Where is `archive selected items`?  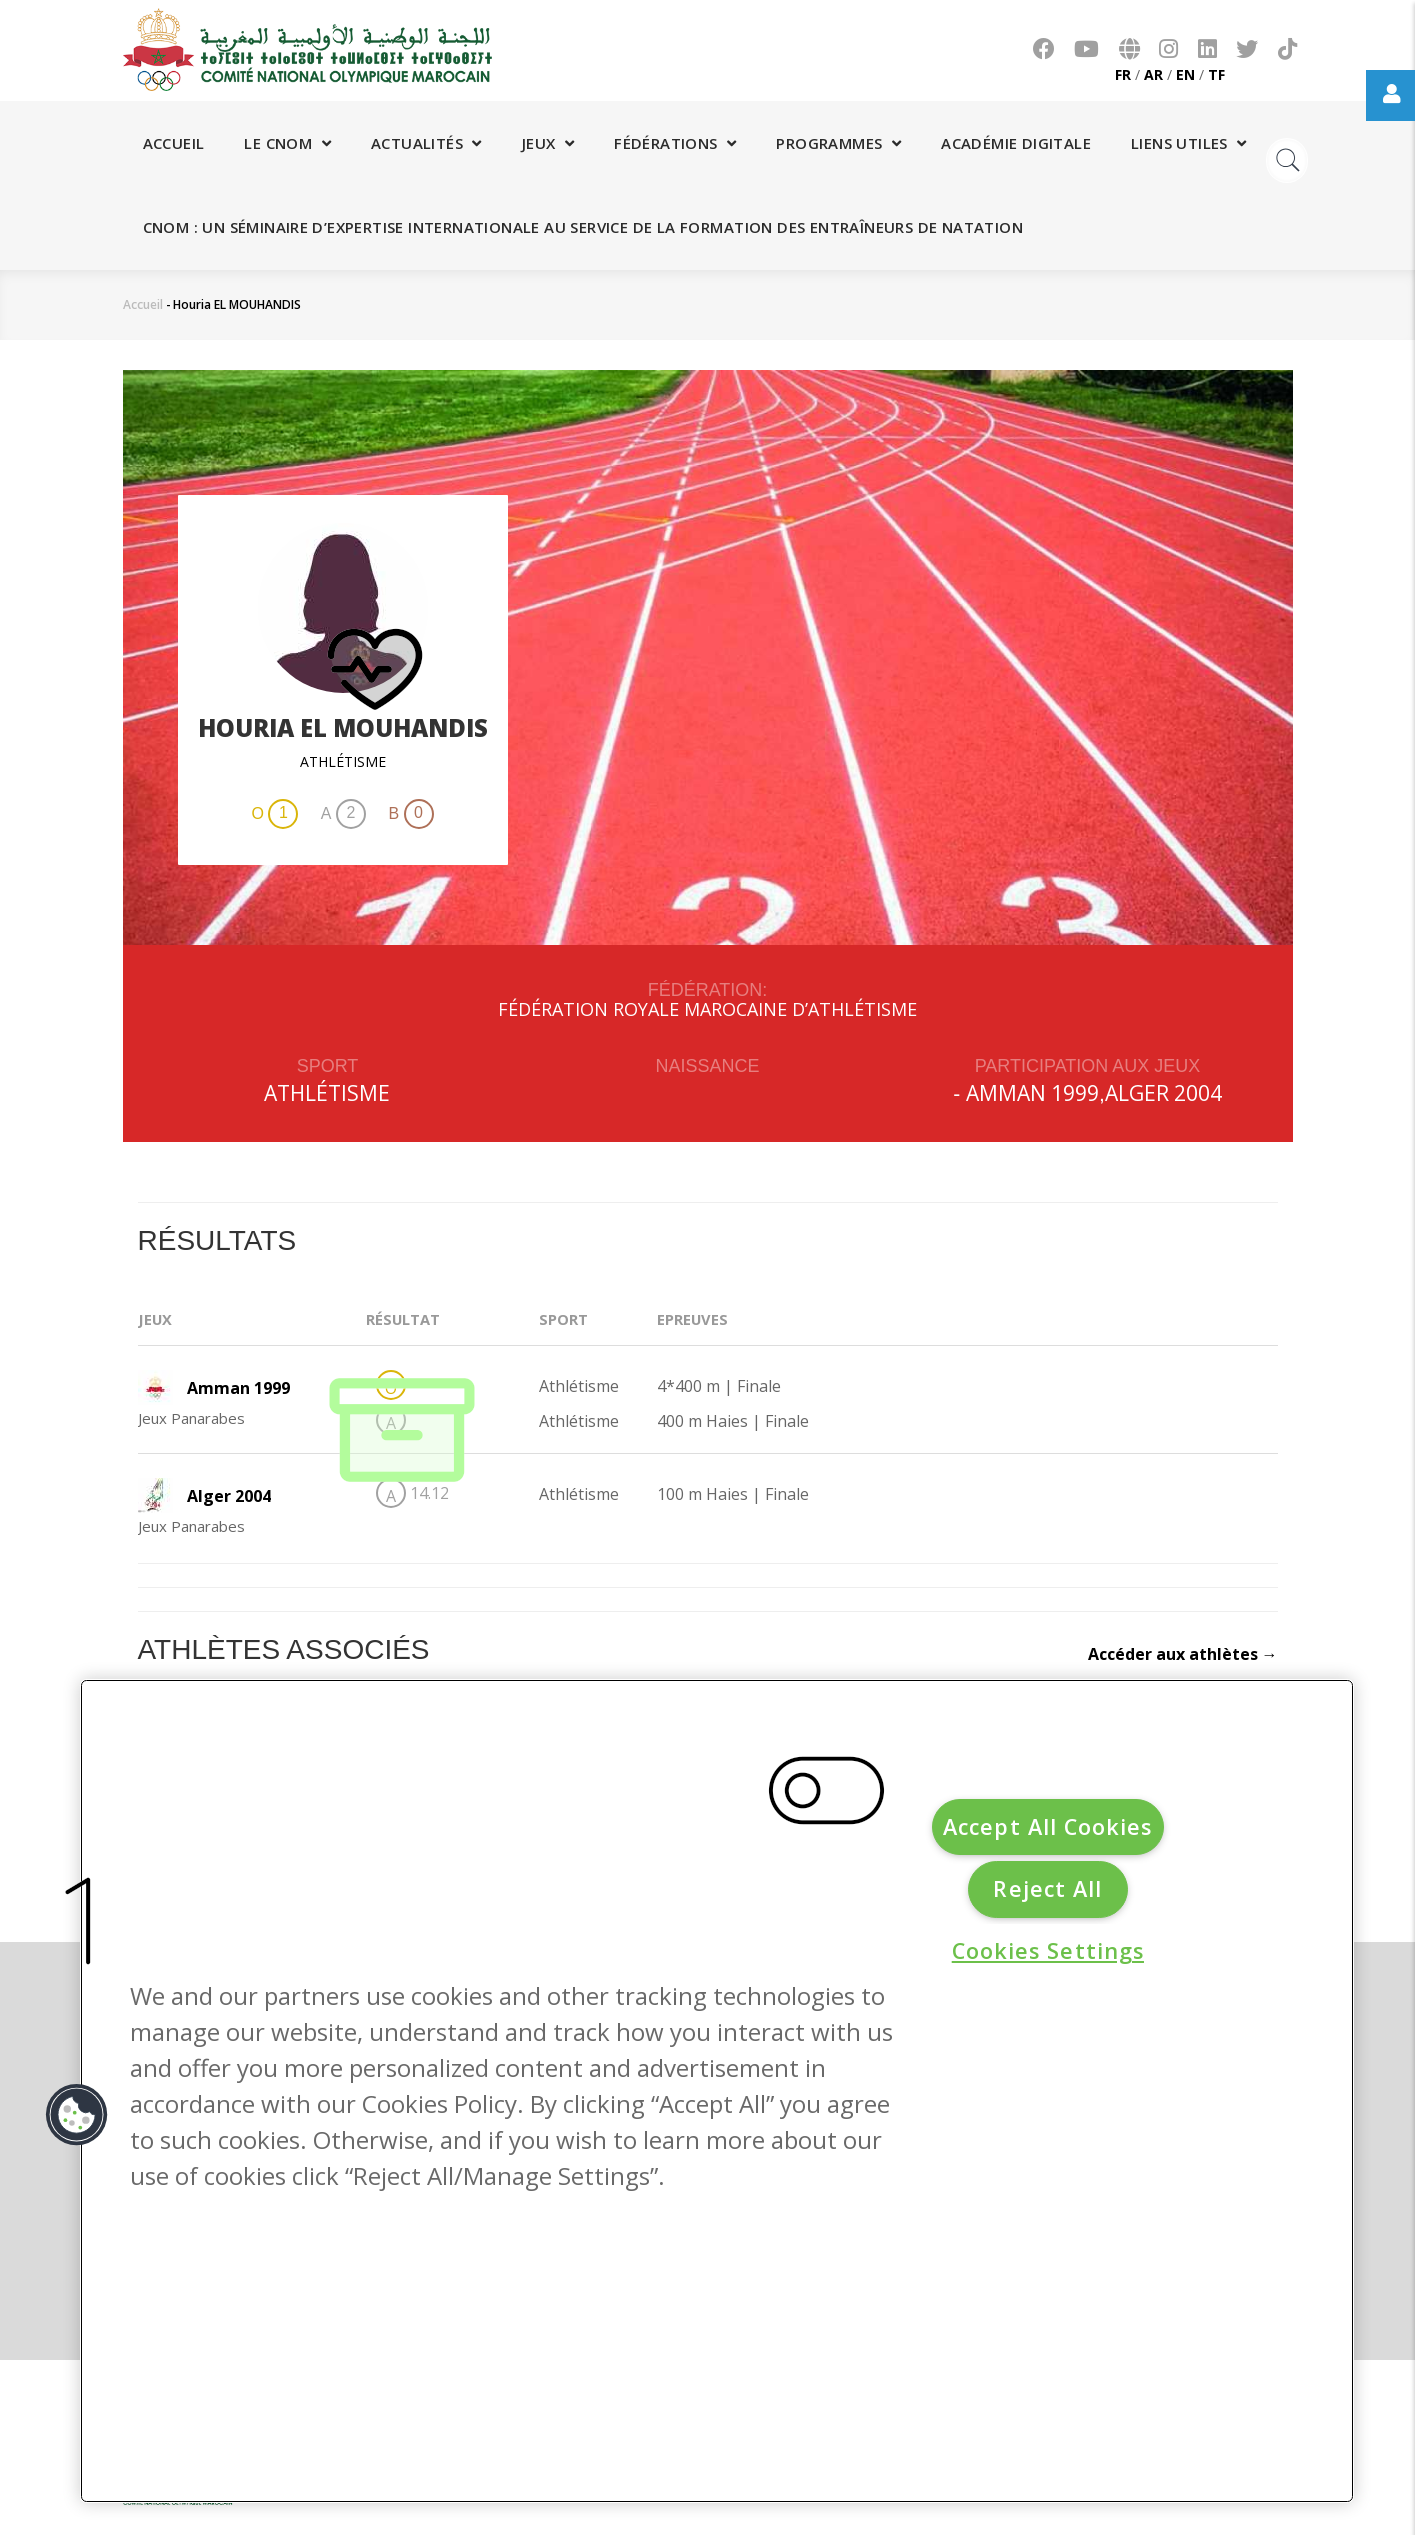 archive selected items is located at coordinates (402, 1430).